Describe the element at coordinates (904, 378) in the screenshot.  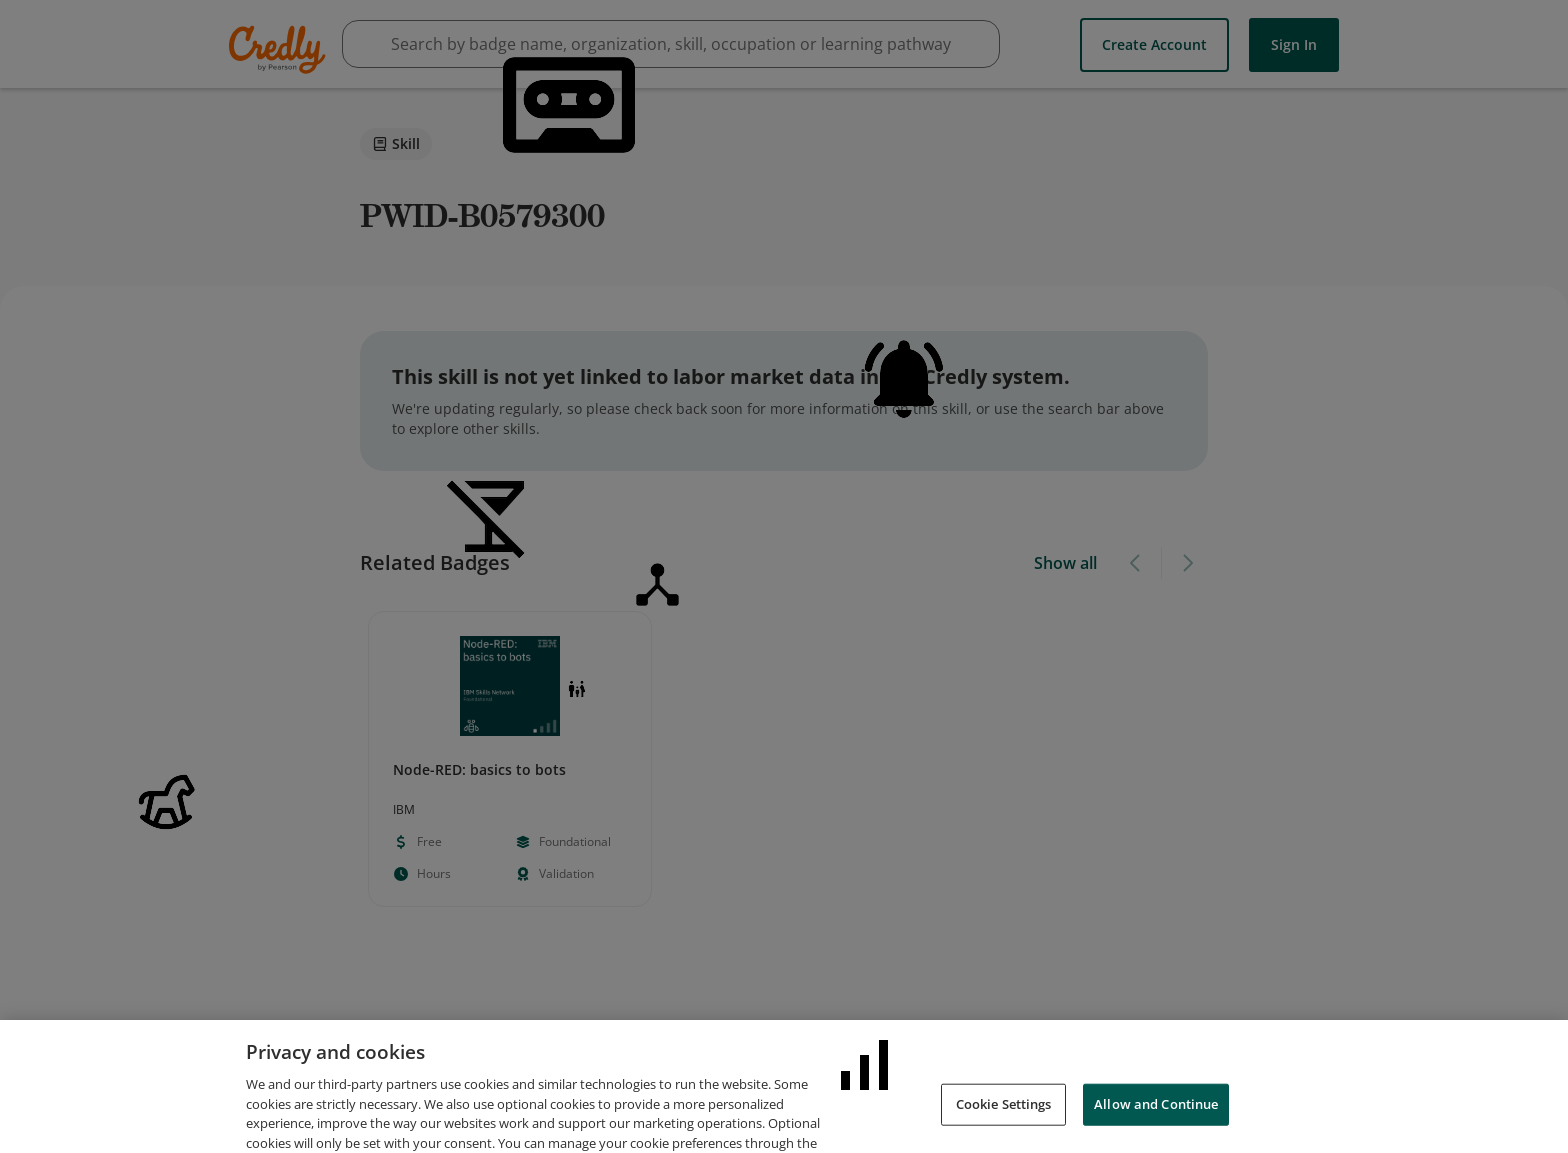
I see `indicates new or active notifications` at that location.